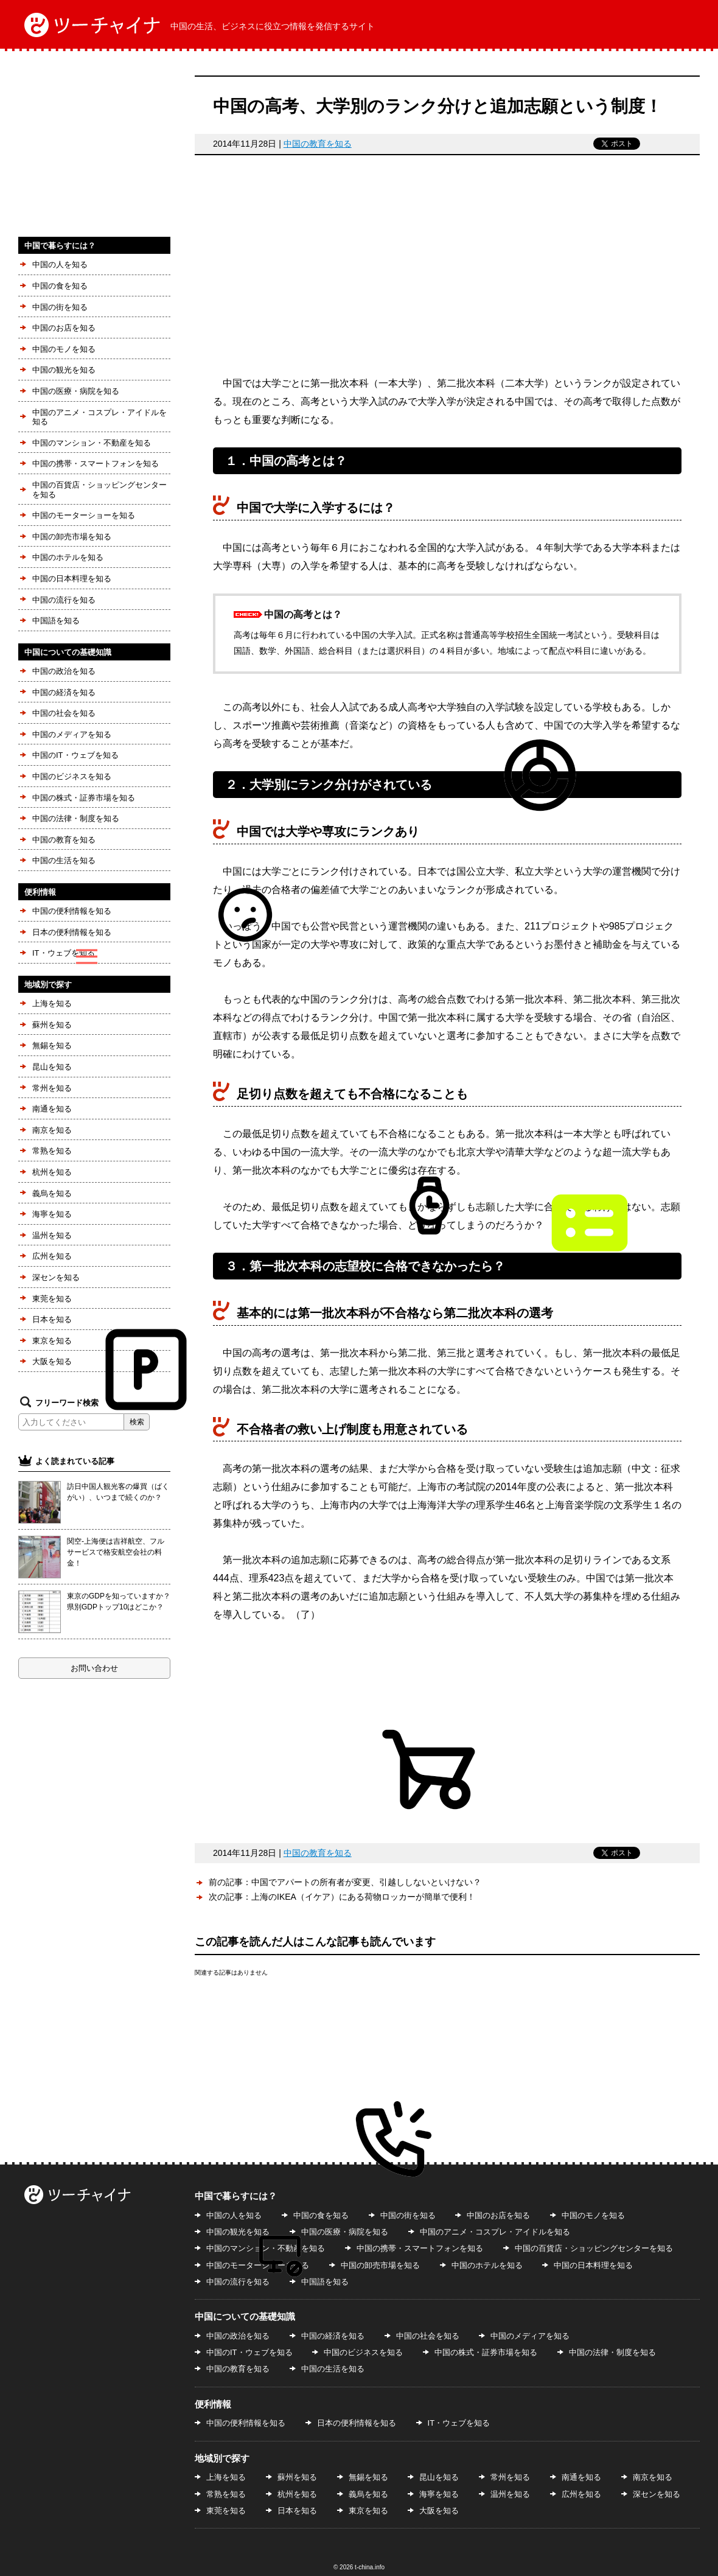  What do you see at coordinates (540, 775) in the screenshot?
I see `view analytics or statistics breakdown` at bounding box center [540, 775].